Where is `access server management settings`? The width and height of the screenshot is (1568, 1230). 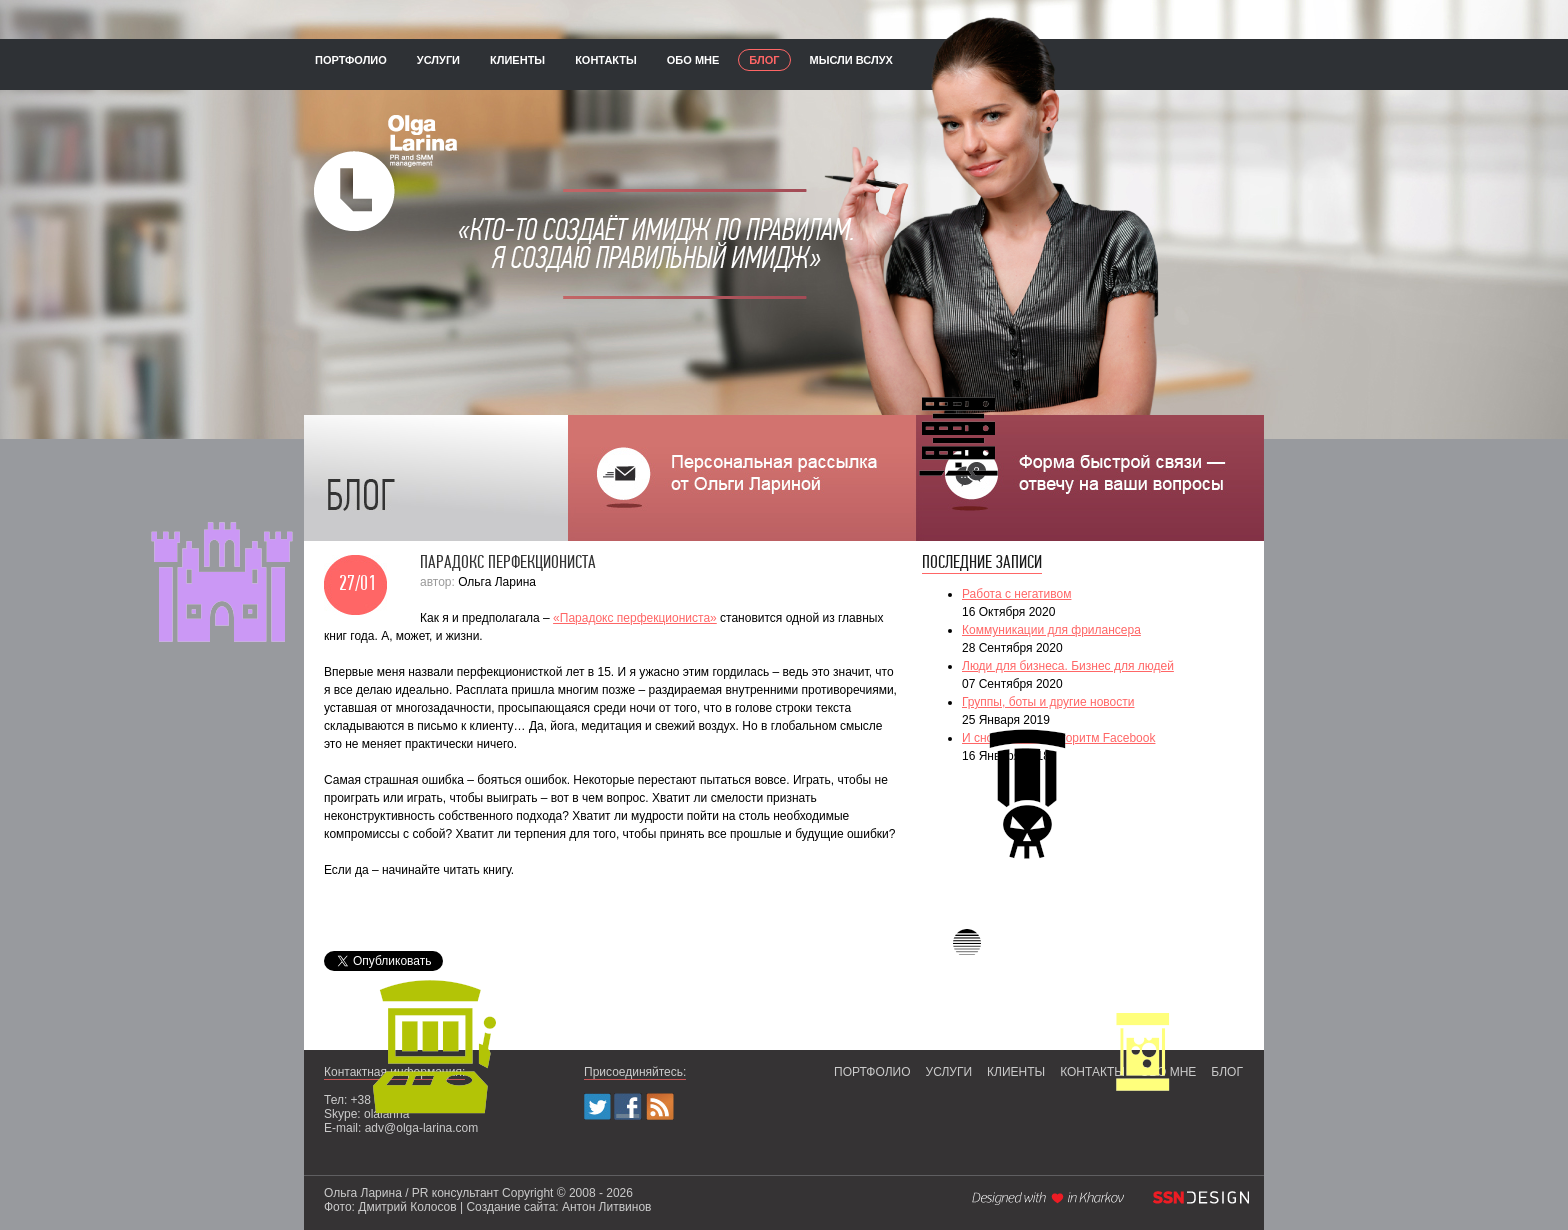
access server management settings is located at coordinates (958, 436).